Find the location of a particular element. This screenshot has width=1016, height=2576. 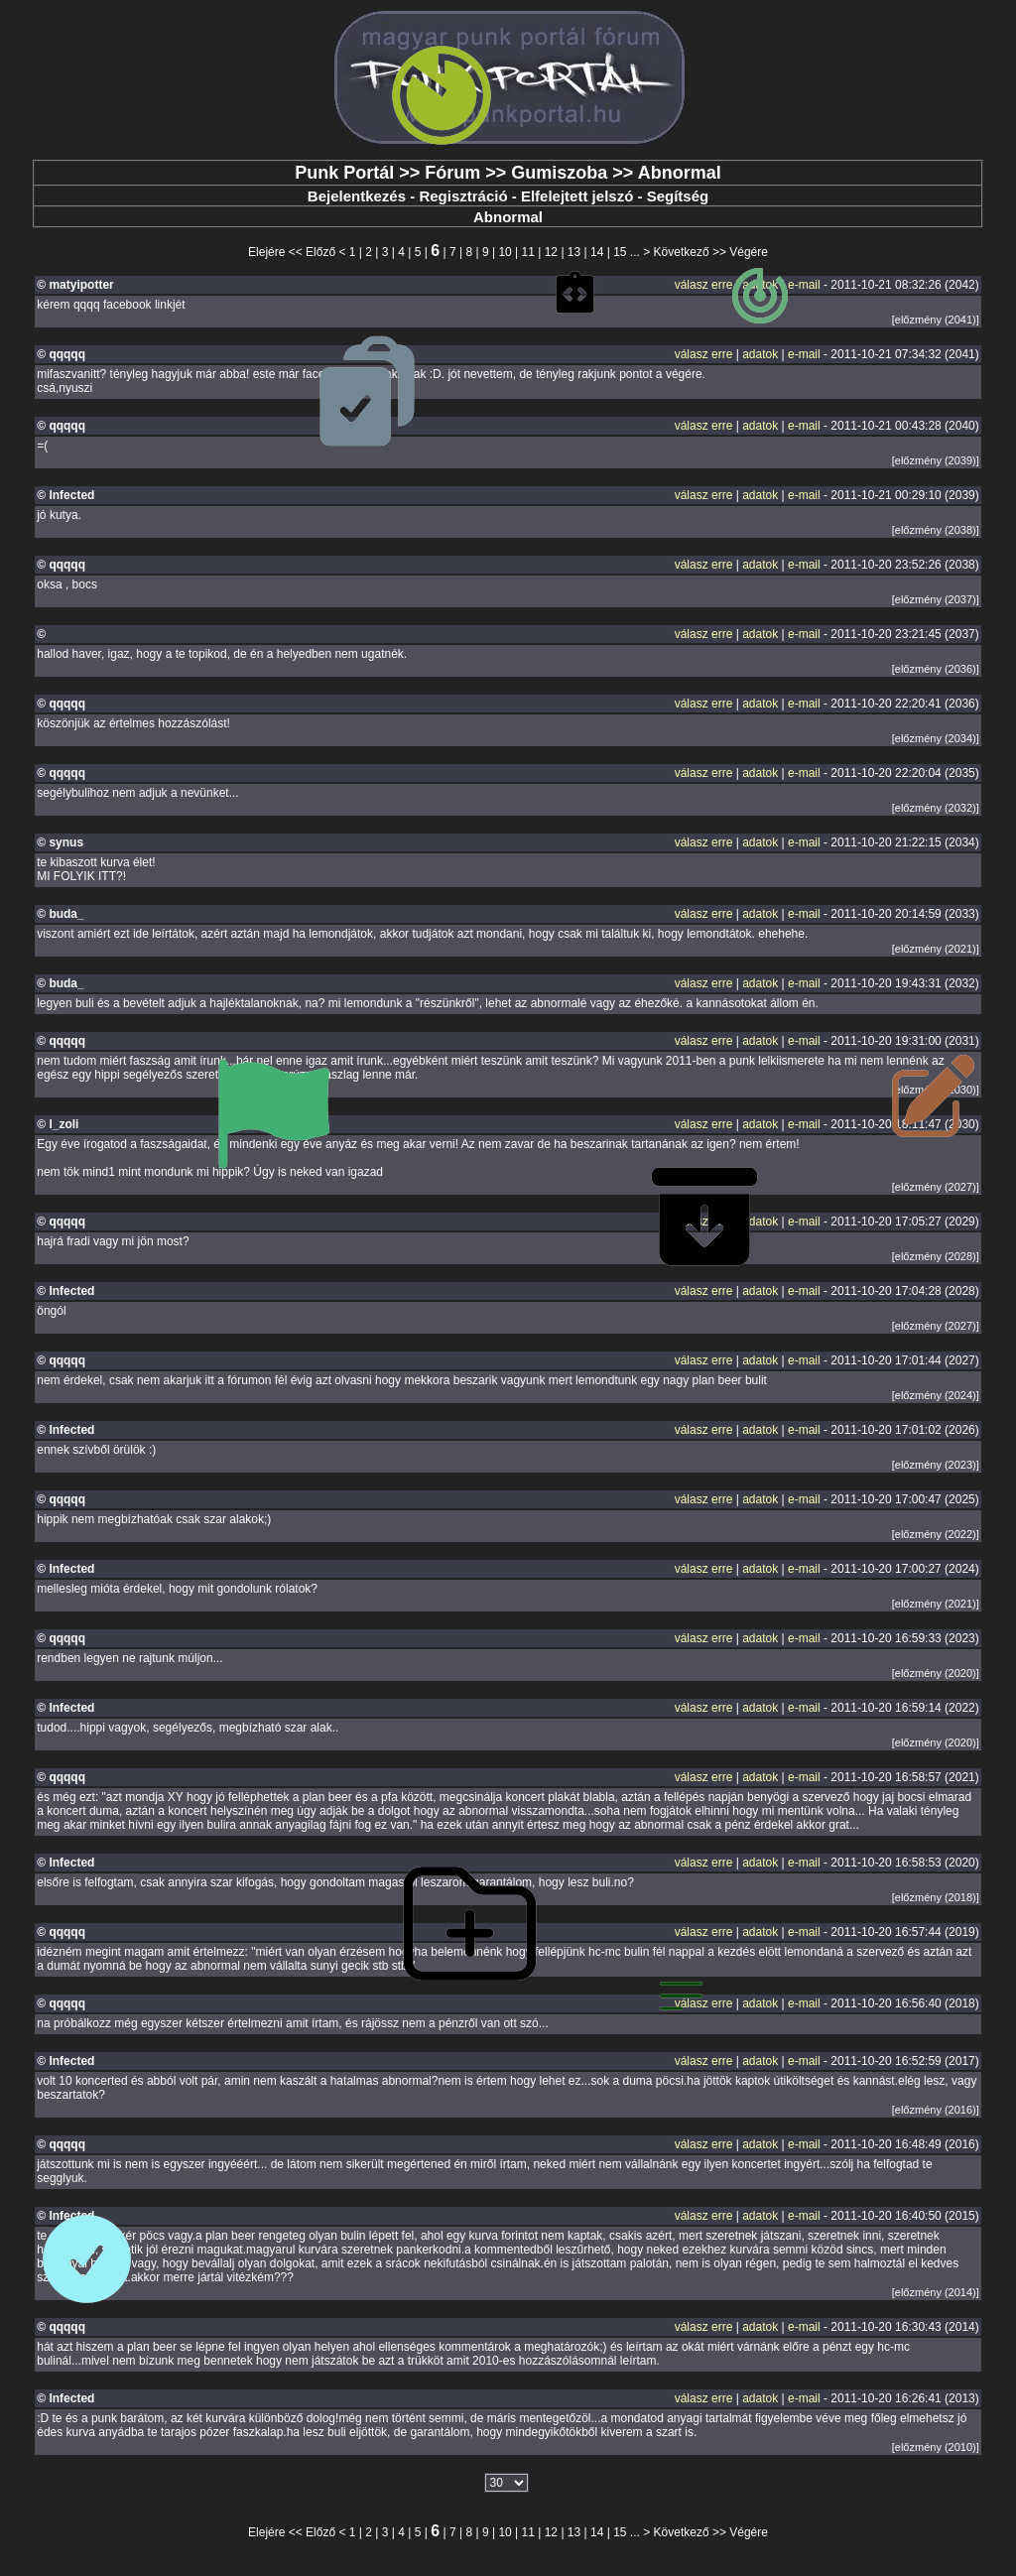

indicates a completed or successful action is located at coordinates (86, 2258).